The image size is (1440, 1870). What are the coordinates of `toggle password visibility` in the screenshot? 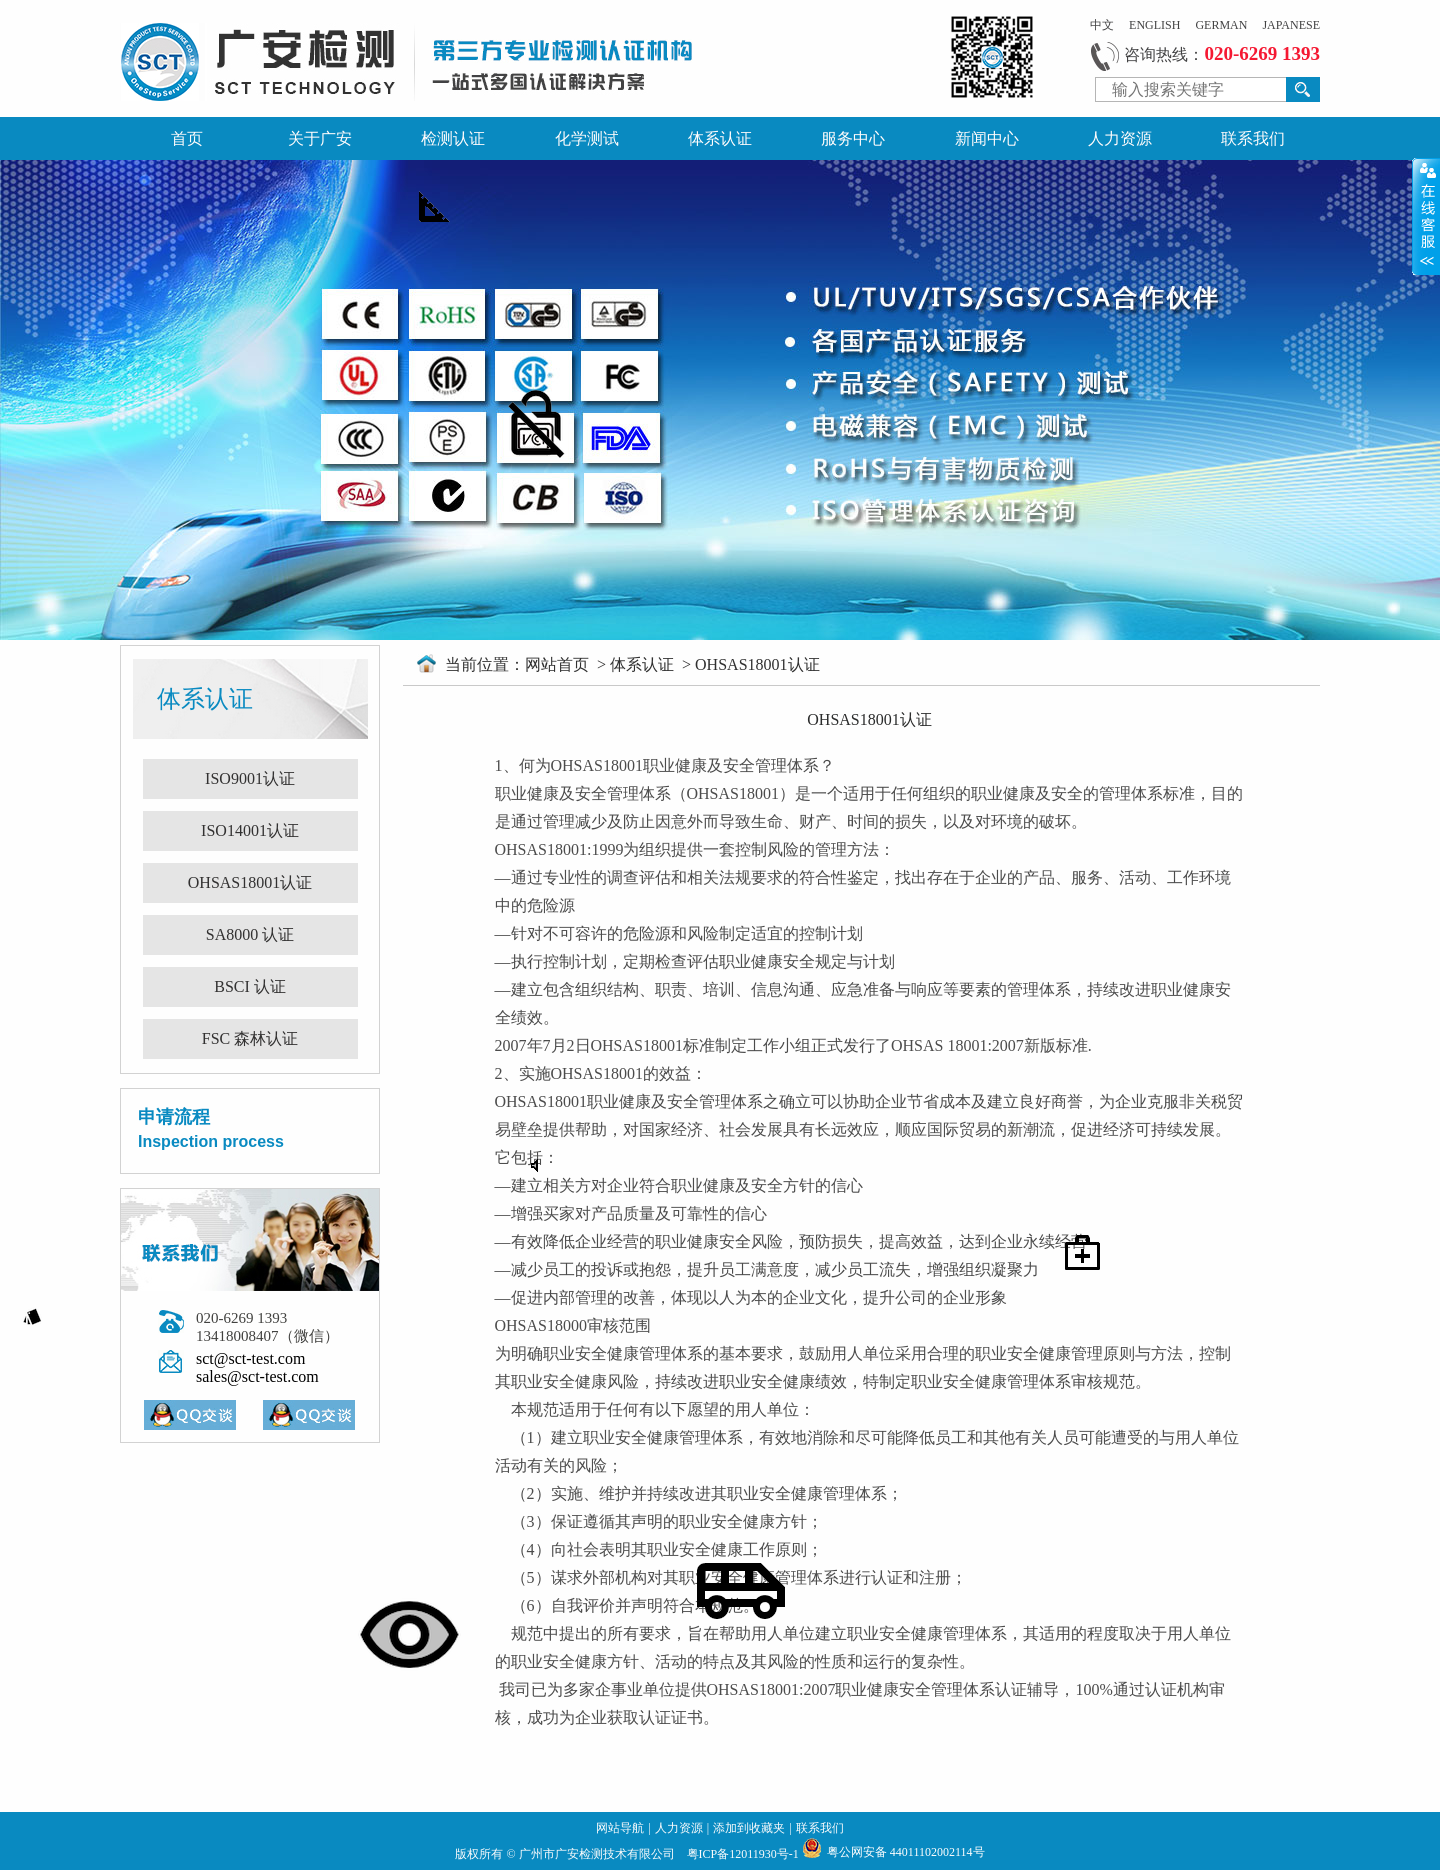 It's located at (409, 1634).